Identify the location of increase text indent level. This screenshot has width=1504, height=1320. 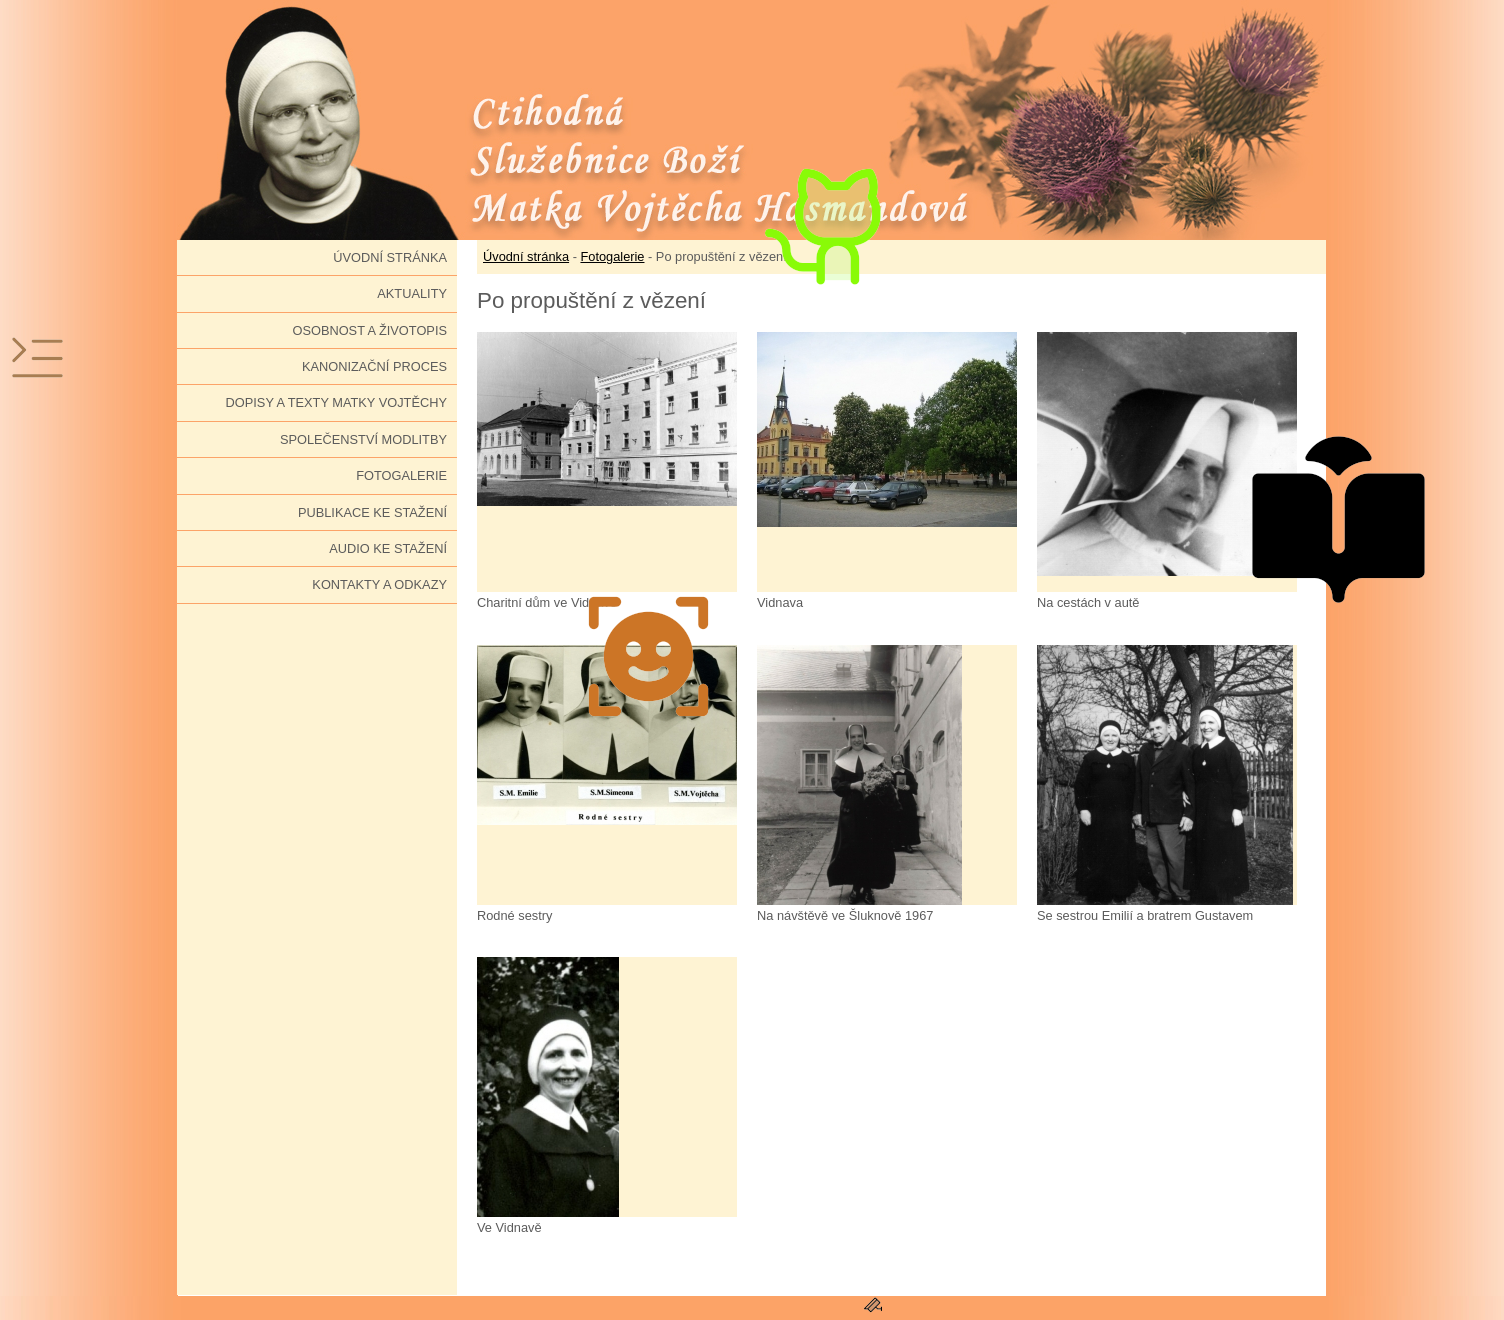
(37, 358).